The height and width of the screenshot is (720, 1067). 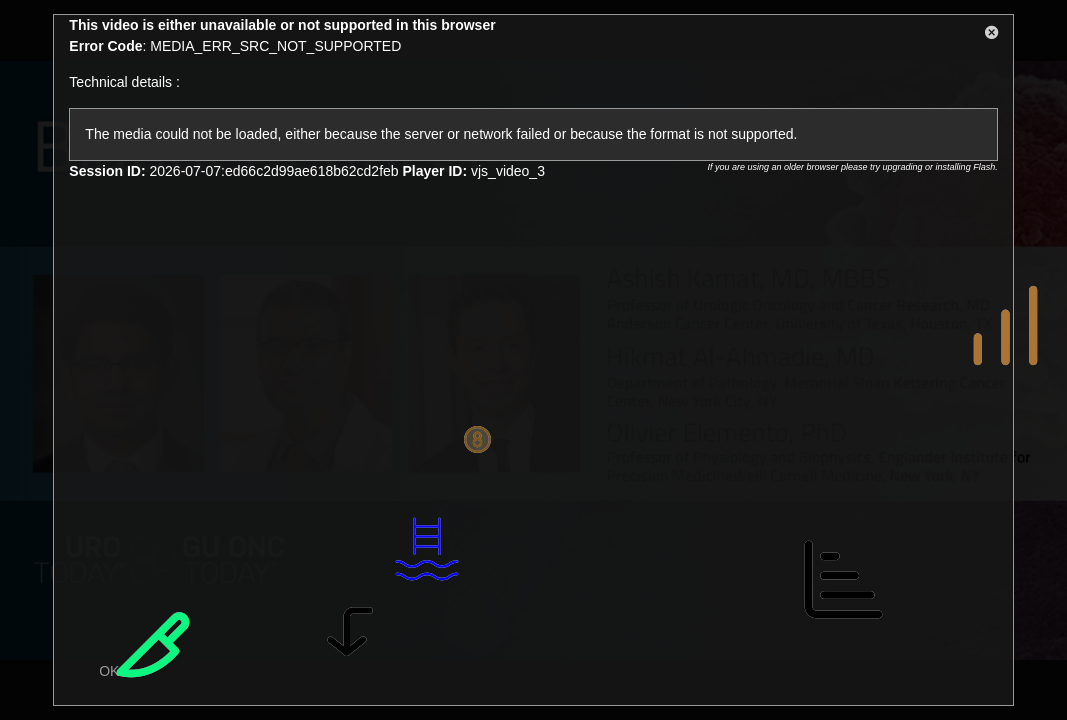 What do you see at coordinates (350, 630) in the screenshot?
I see `go back and down in navigation` at bounding box center [350, 630].